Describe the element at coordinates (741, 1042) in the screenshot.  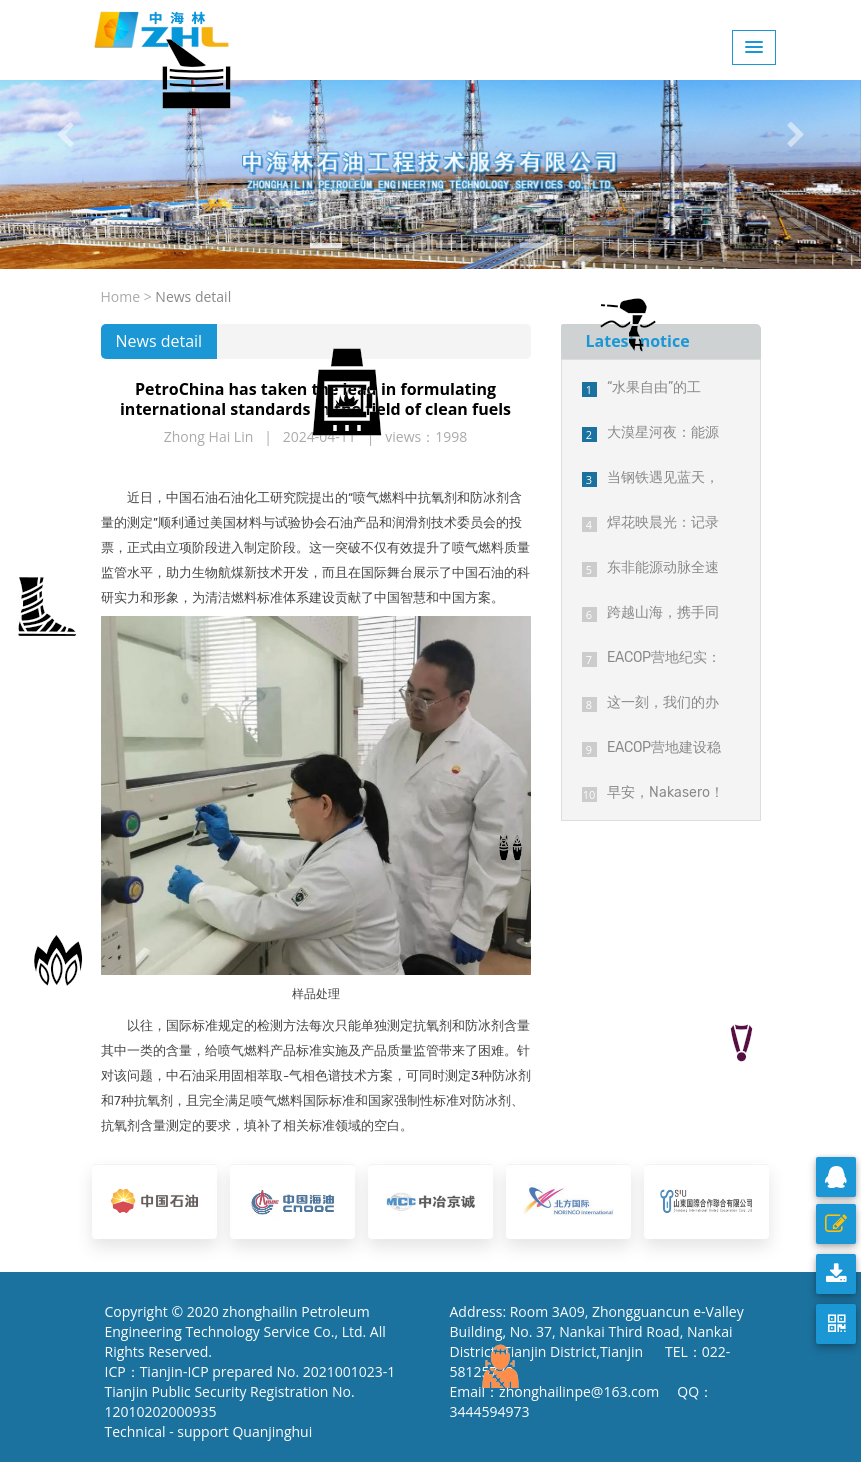
I see `view achievements or awards` at that location.